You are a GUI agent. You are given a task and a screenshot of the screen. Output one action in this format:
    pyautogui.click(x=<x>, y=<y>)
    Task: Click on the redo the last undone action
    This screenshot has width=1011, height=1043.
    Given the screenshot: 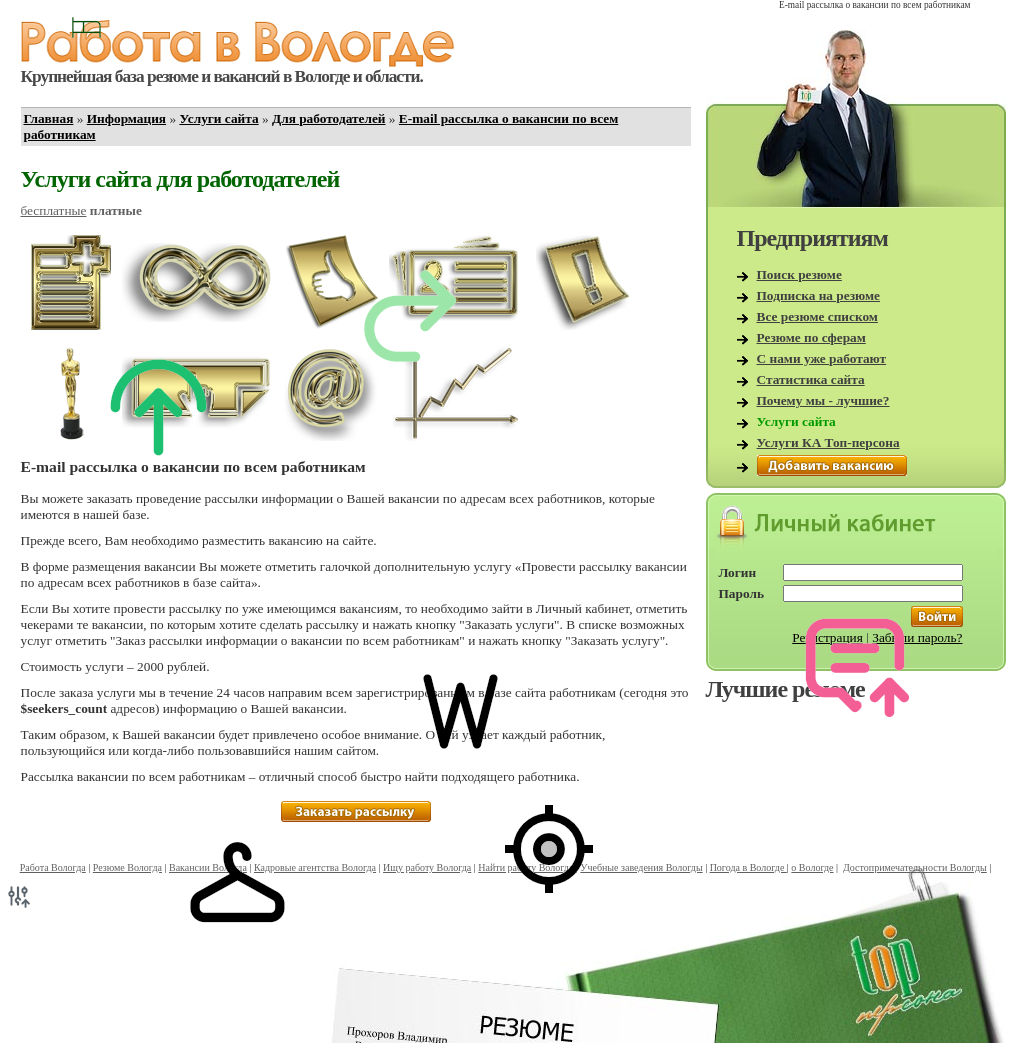 What is the action you would take?
    pyautogui.click(x=410, y=316)
    